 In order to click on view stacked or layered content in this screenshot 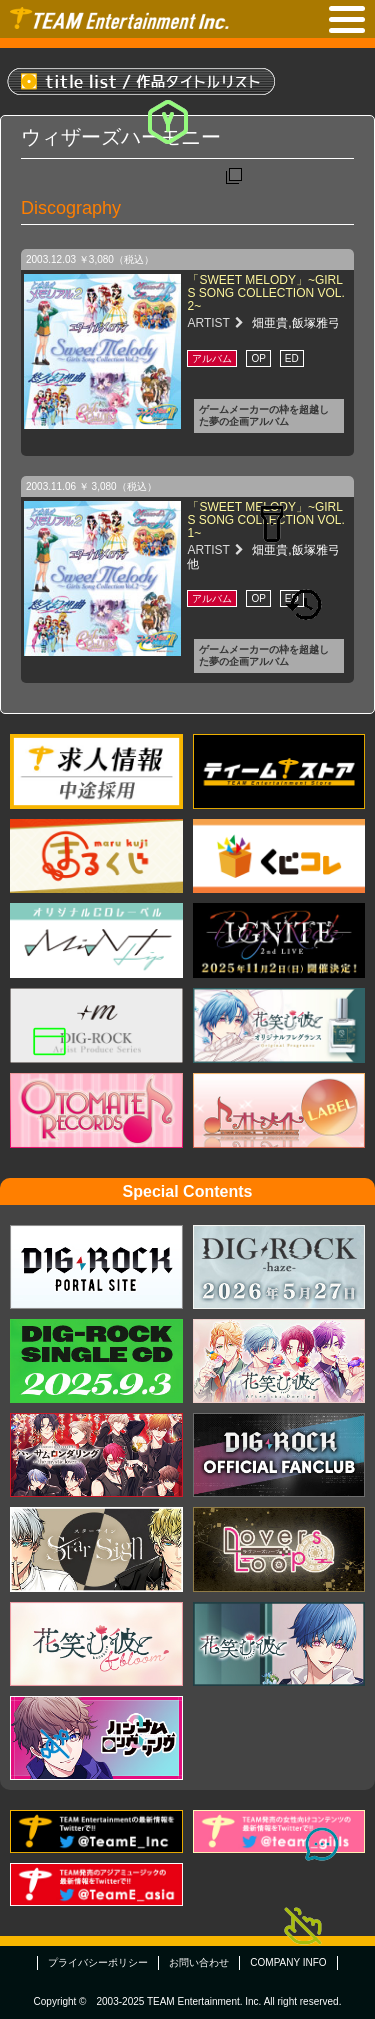, I will do `click(234, 176)`.